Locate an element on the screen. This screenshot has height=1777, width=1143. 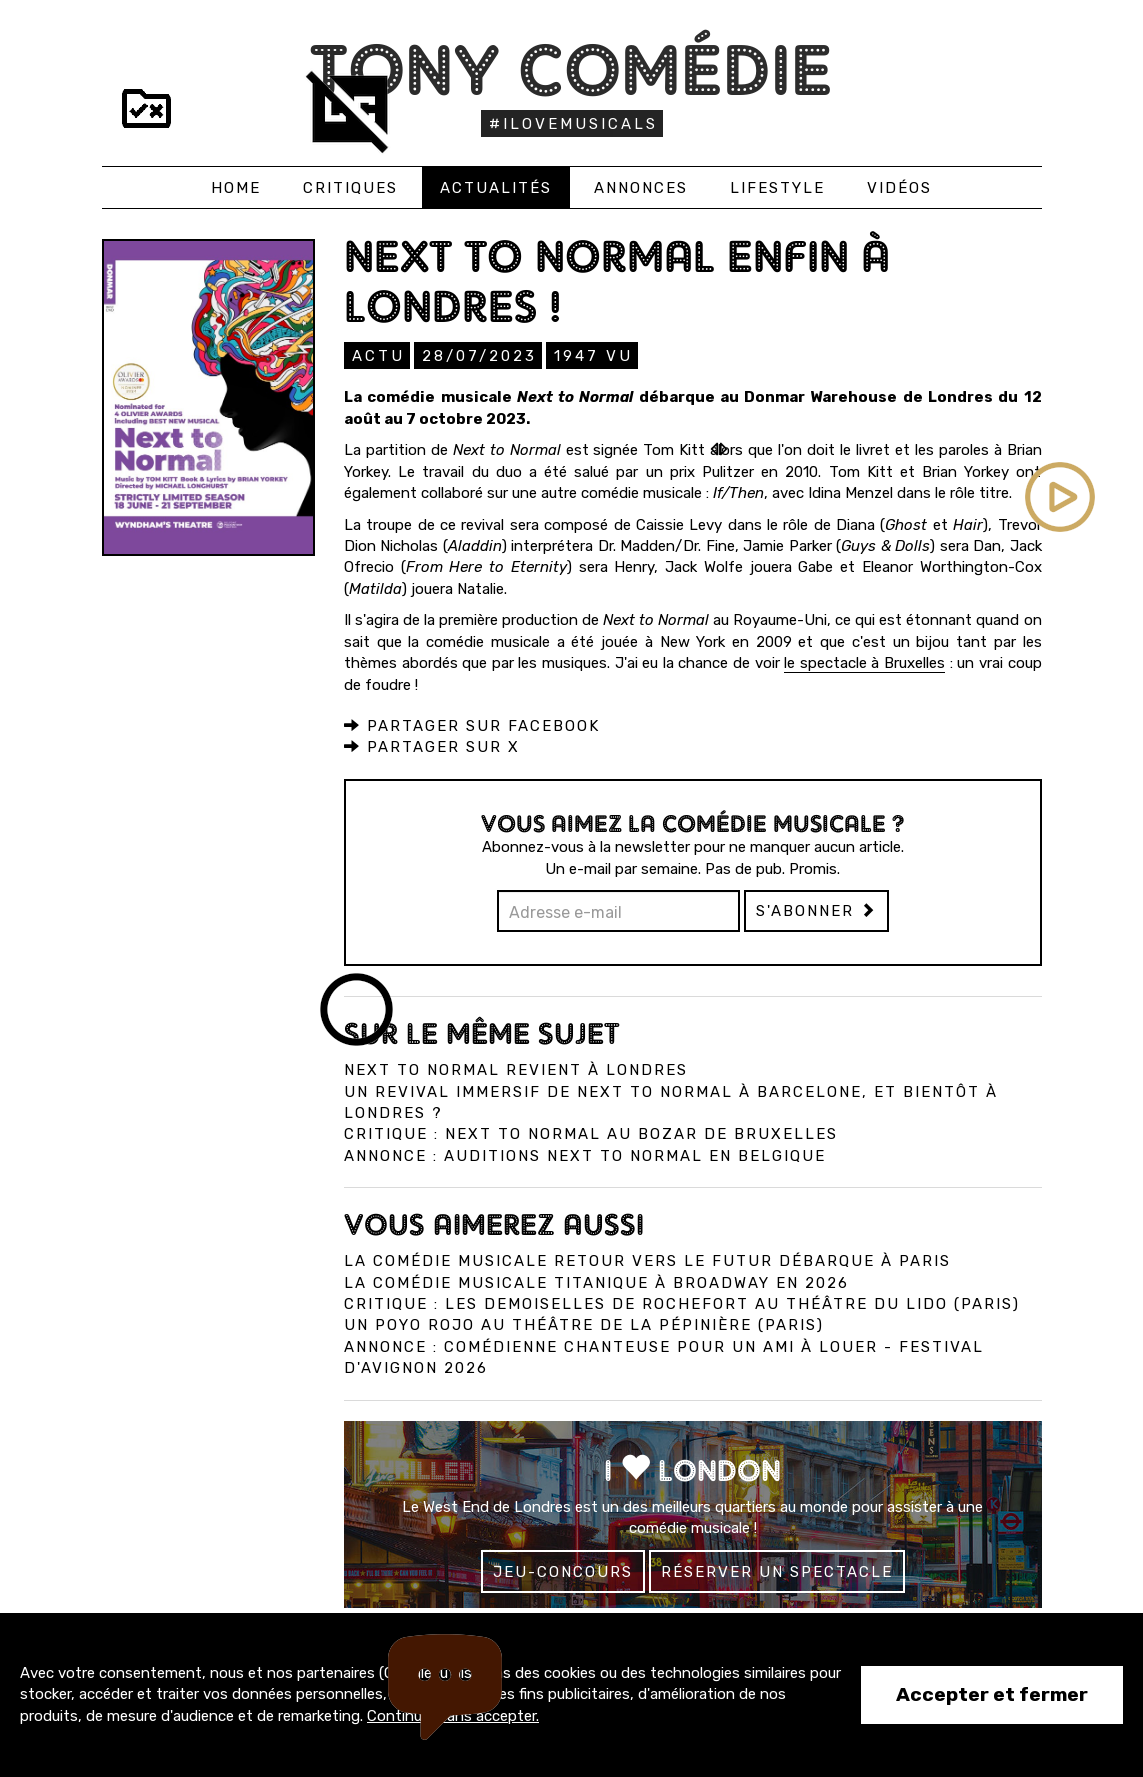
access folder with validation rules is located at coordinates (146, 108).